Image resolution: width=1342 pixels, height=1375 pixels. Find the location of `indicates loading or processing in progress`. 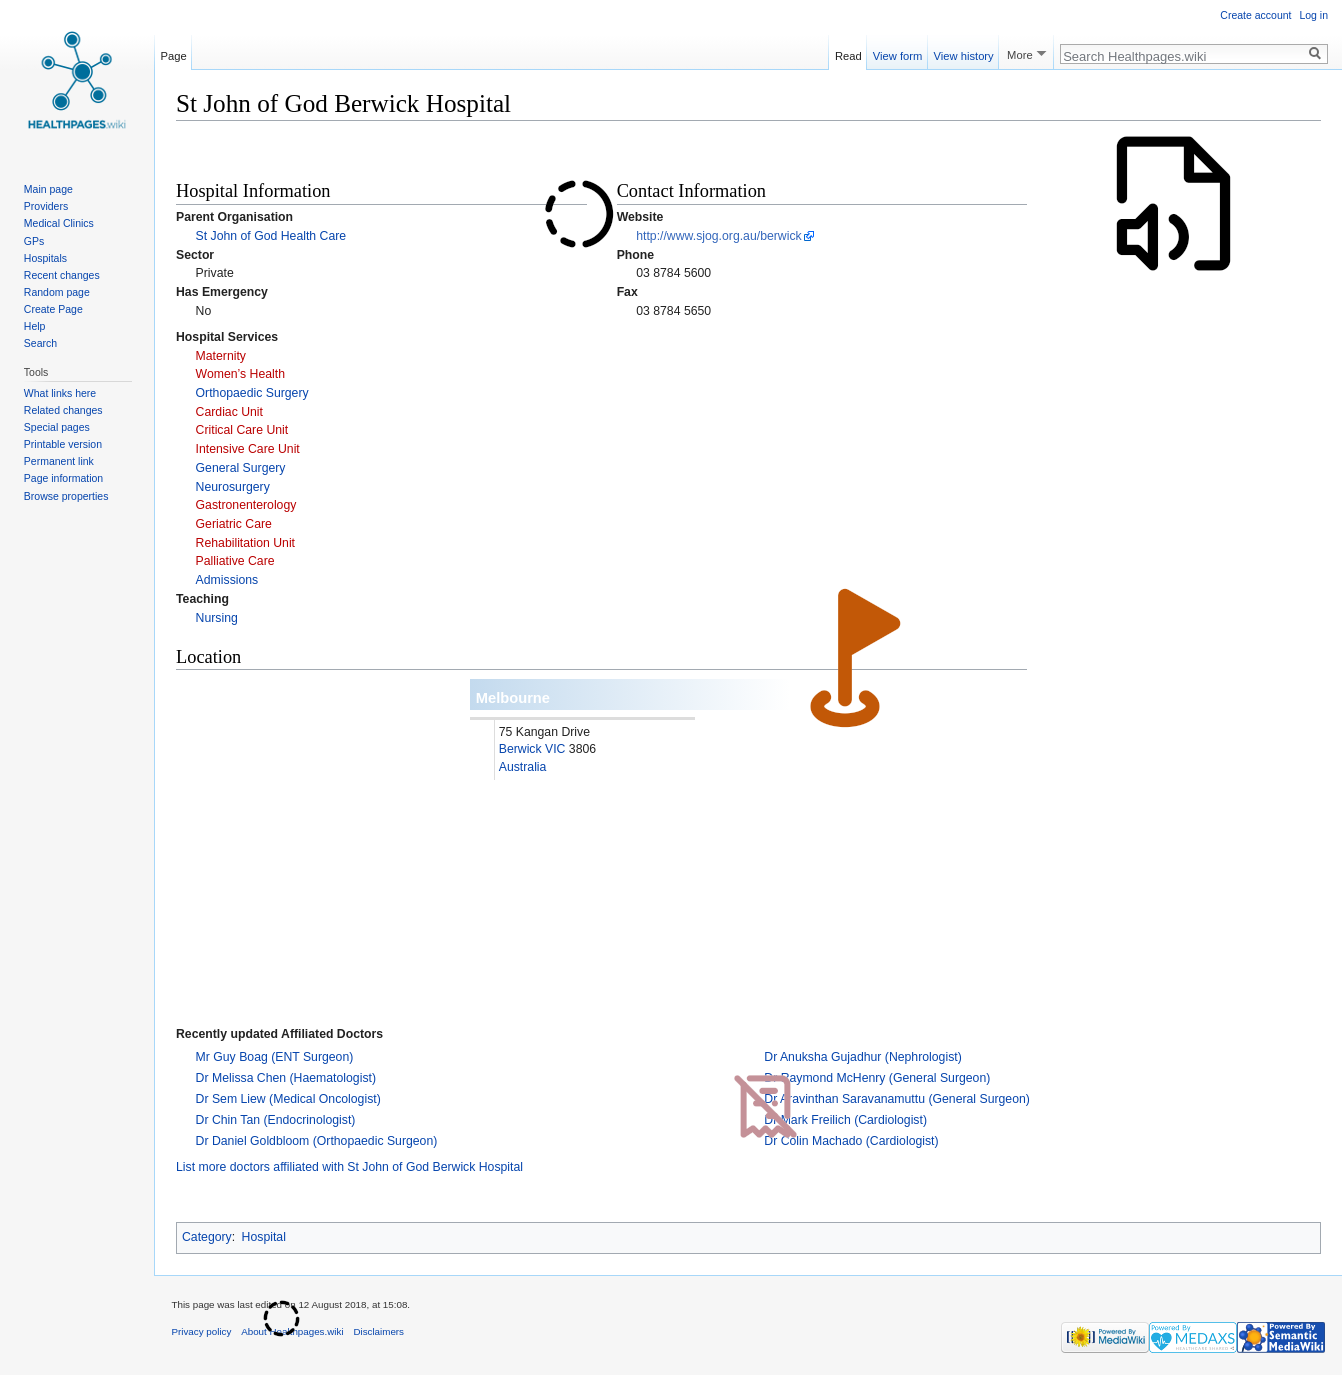

indicates loading or processing in progress is located at coordinates (281, 1318).